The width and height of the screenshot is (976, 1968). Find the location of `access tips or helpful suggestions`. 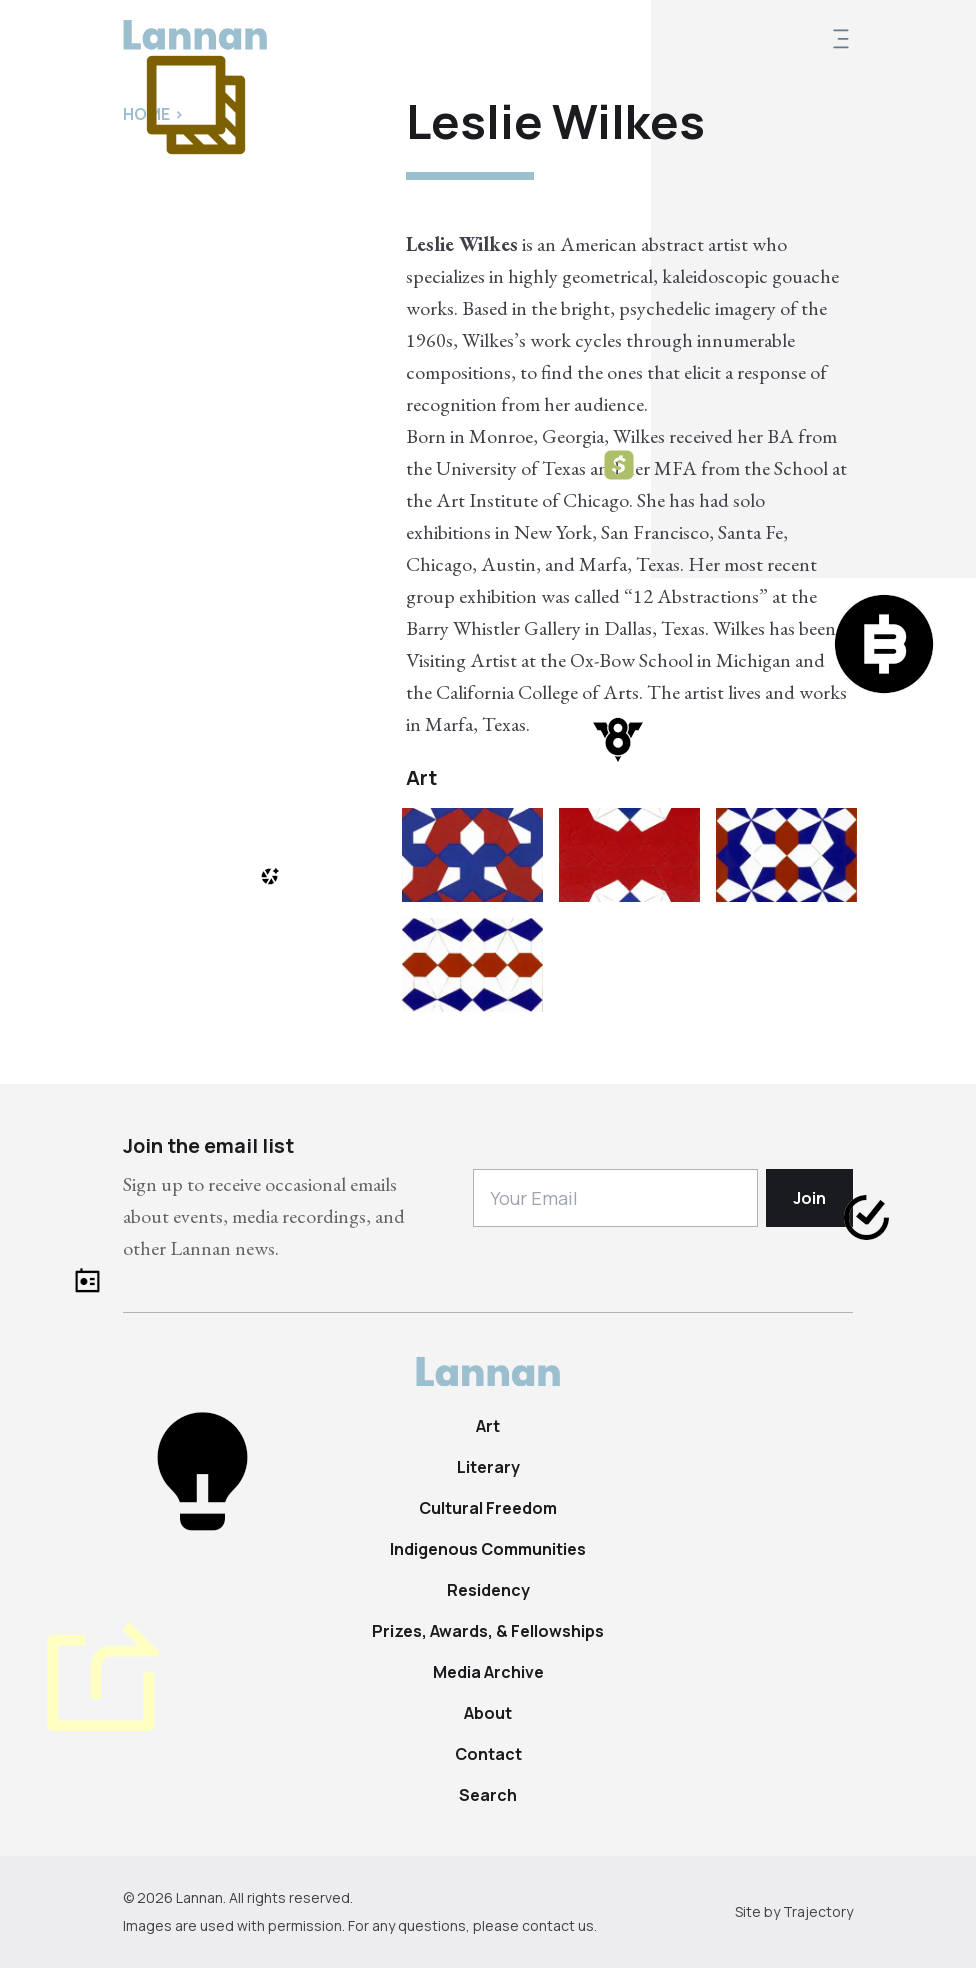

access tips or helpful suggestions is located at coordinates (202, 1468).